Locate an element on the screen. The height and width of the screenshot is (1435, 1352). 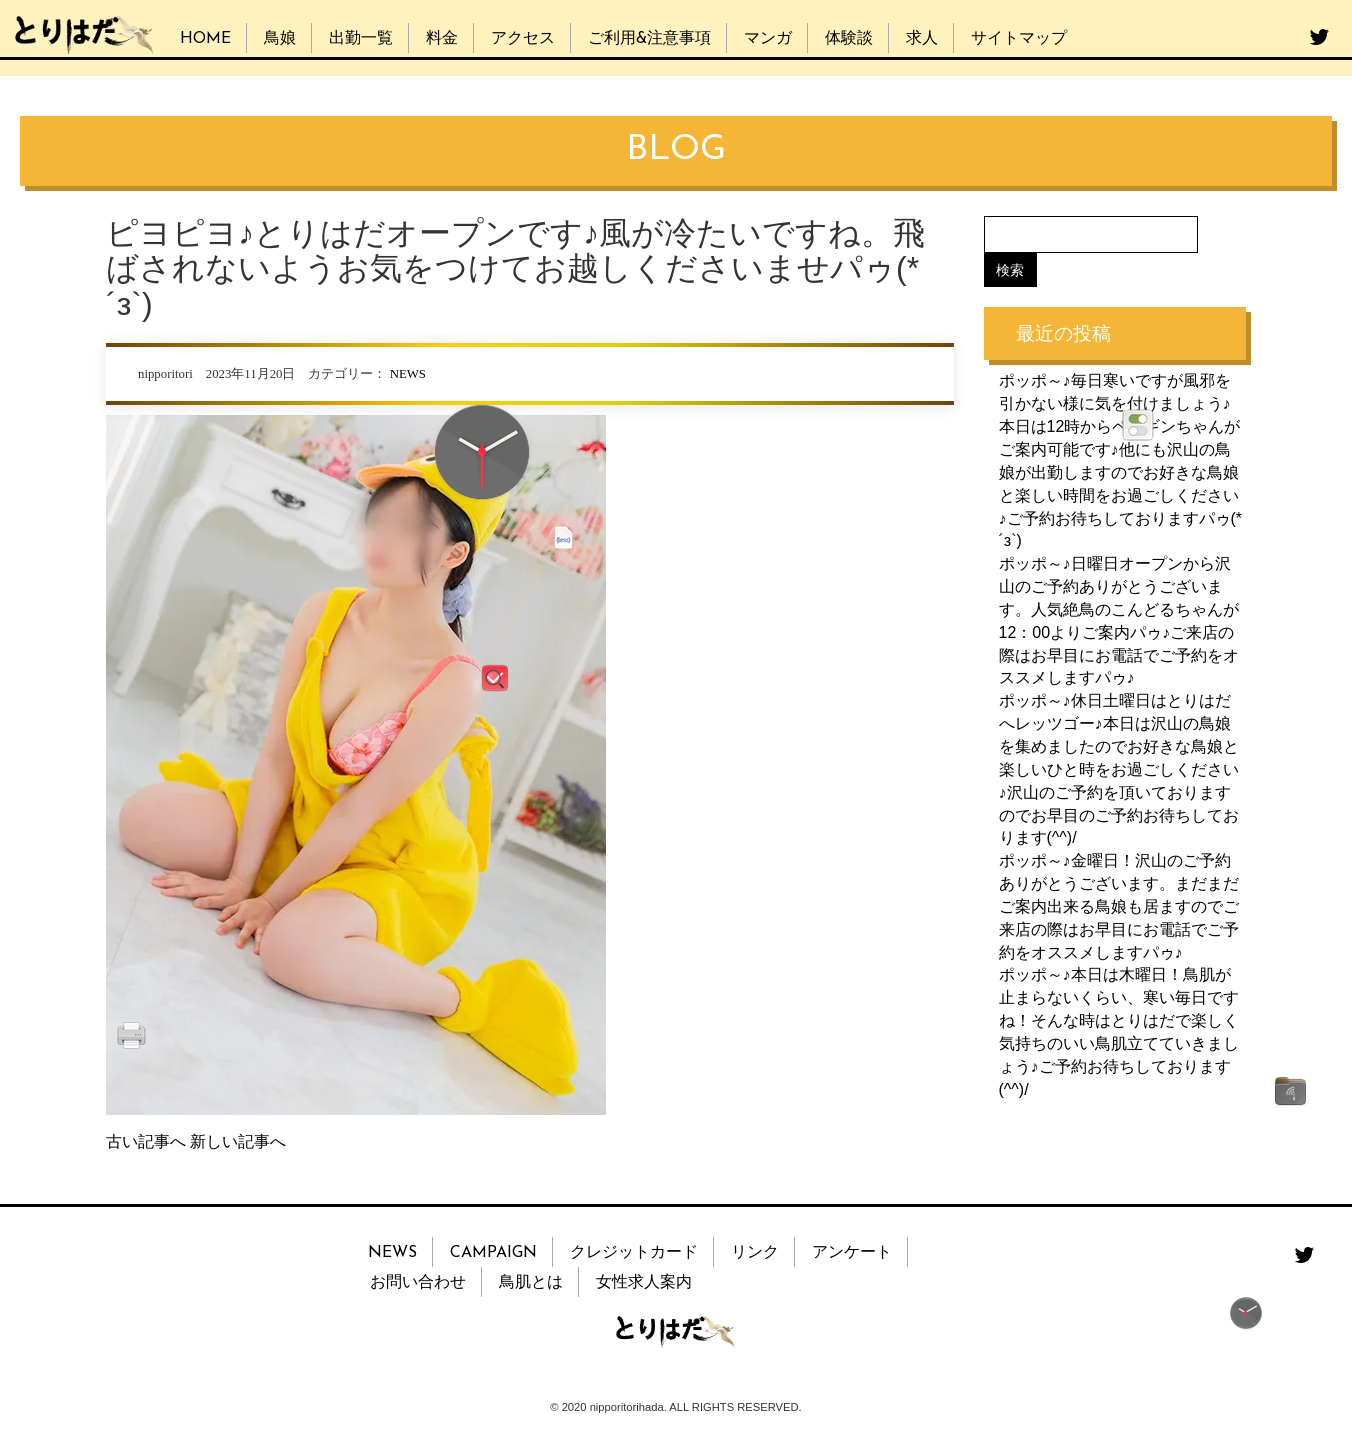
open gnome tweaks settings is located at coordinates (1138, 425).